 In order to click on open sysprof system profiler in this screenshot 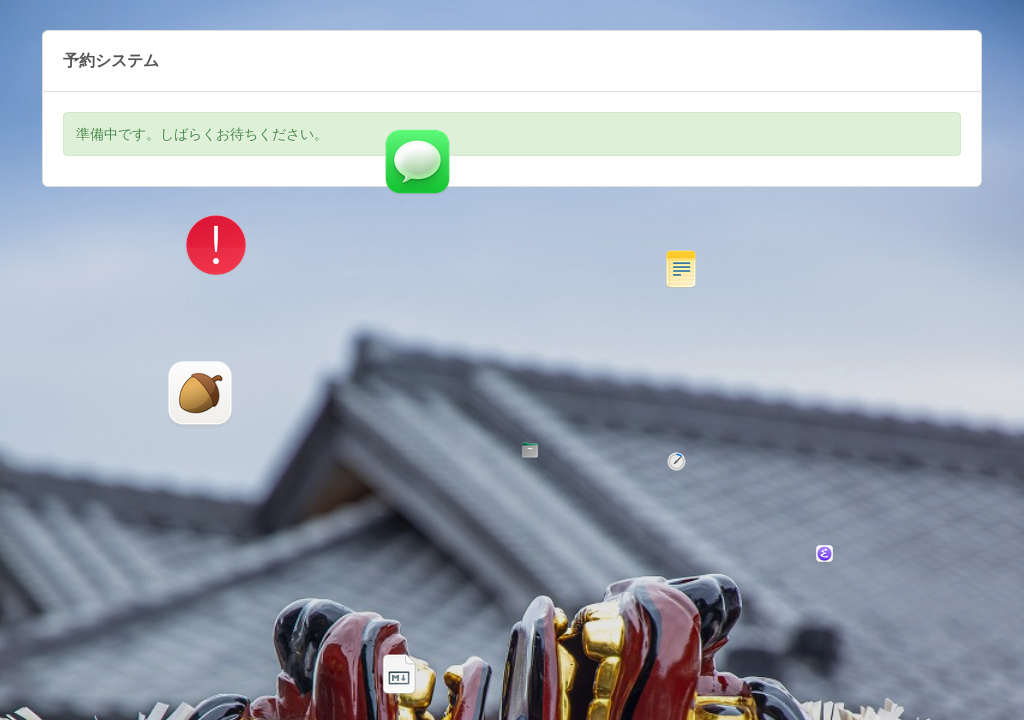, I will do `click(676, 461)`.